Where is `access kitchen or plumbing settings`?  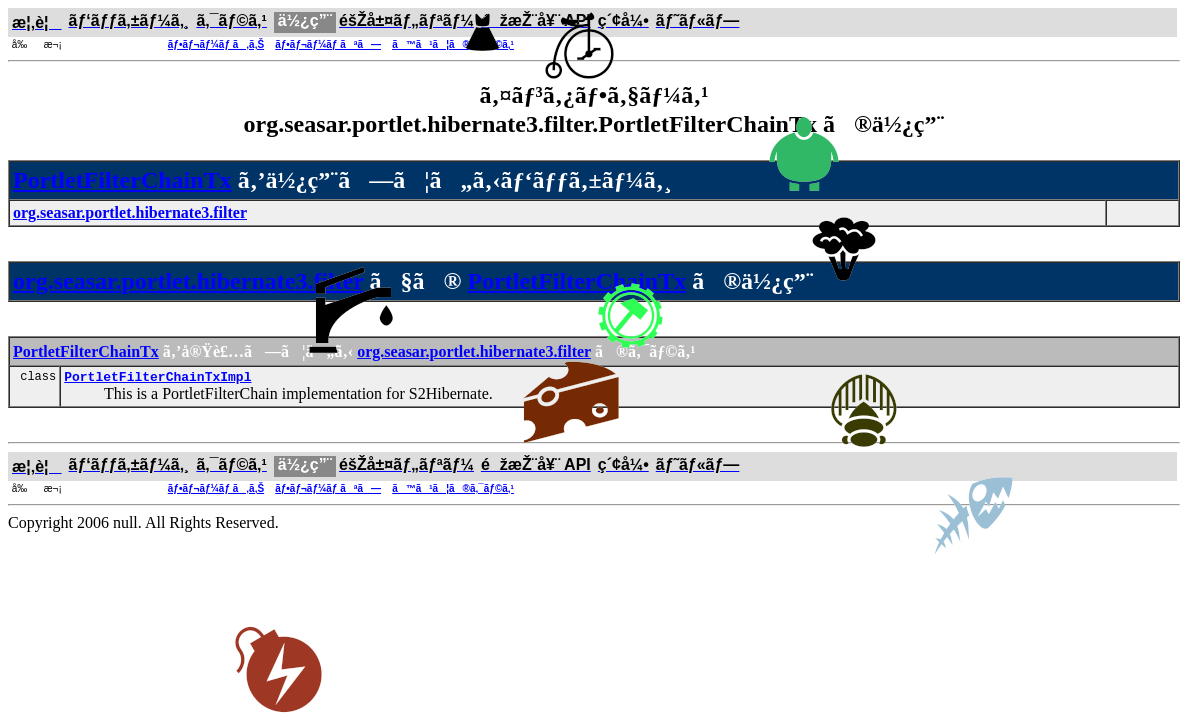
access kitchen or plumbing settings is located at coordinates (353, 305).